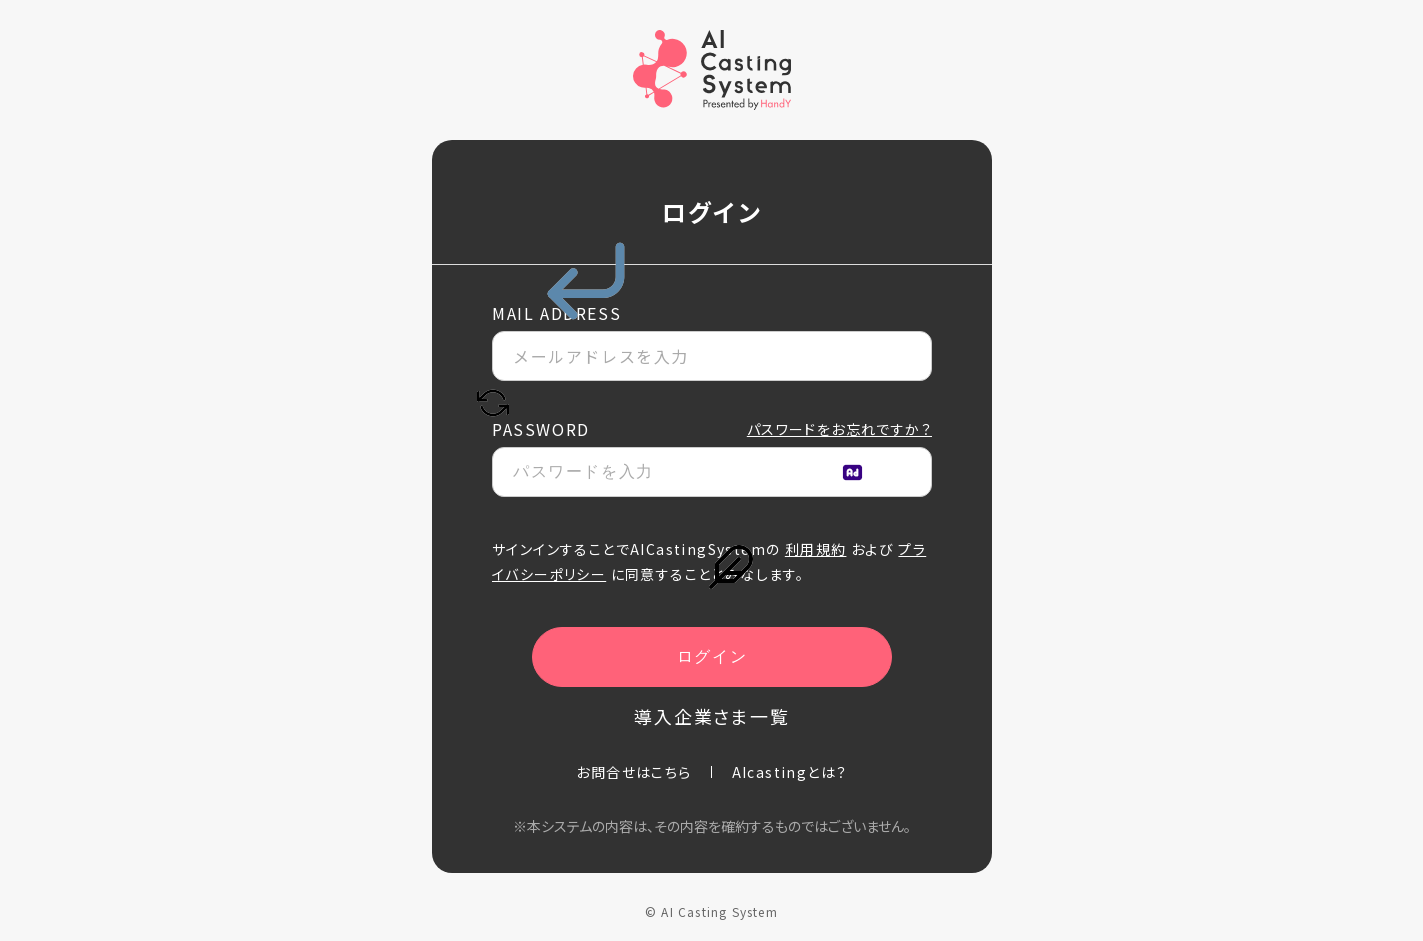 This screenshot has height=941, width=1423. What do you see at coordinates (586, 281) in the screenshot?
I see `return or go back to previous content` at bounding box center [586, 281].